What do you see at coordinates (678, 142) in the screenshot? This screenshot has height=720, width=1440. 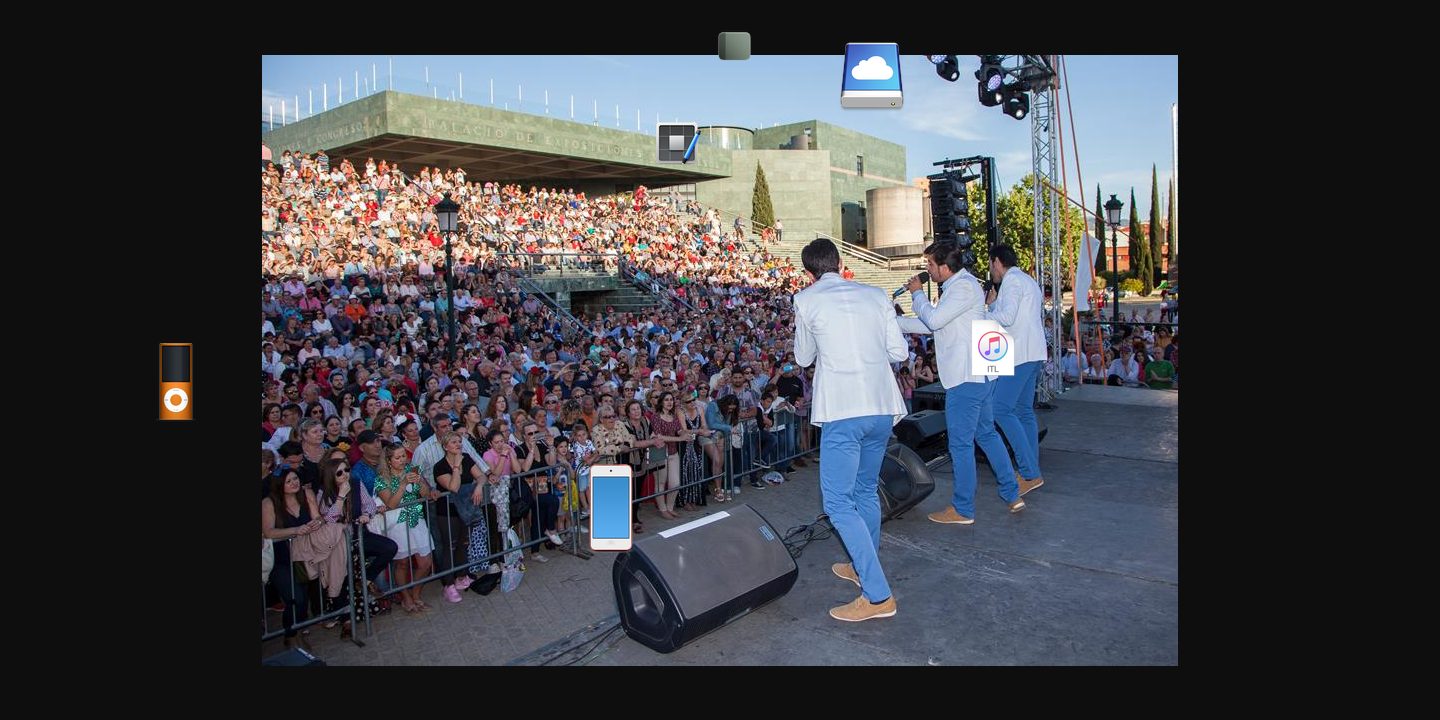 I see `edit or customize assistive control panels` at bounding box center [678, 142].